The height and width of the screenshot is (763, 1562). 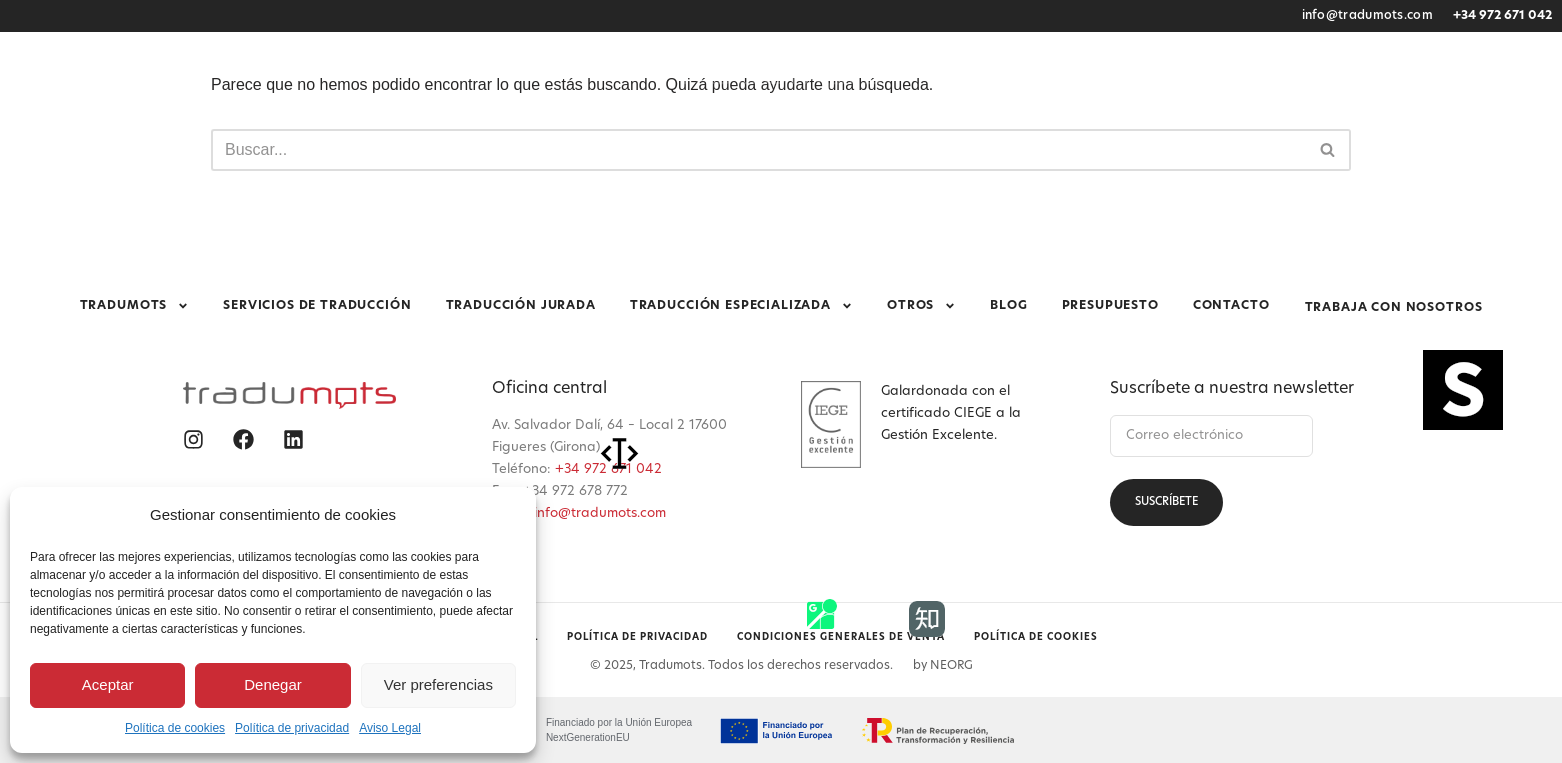 What do you see at coordinates (822, 614) in the screenshot?
I see `open google street view` at bounding box center [822, 614].